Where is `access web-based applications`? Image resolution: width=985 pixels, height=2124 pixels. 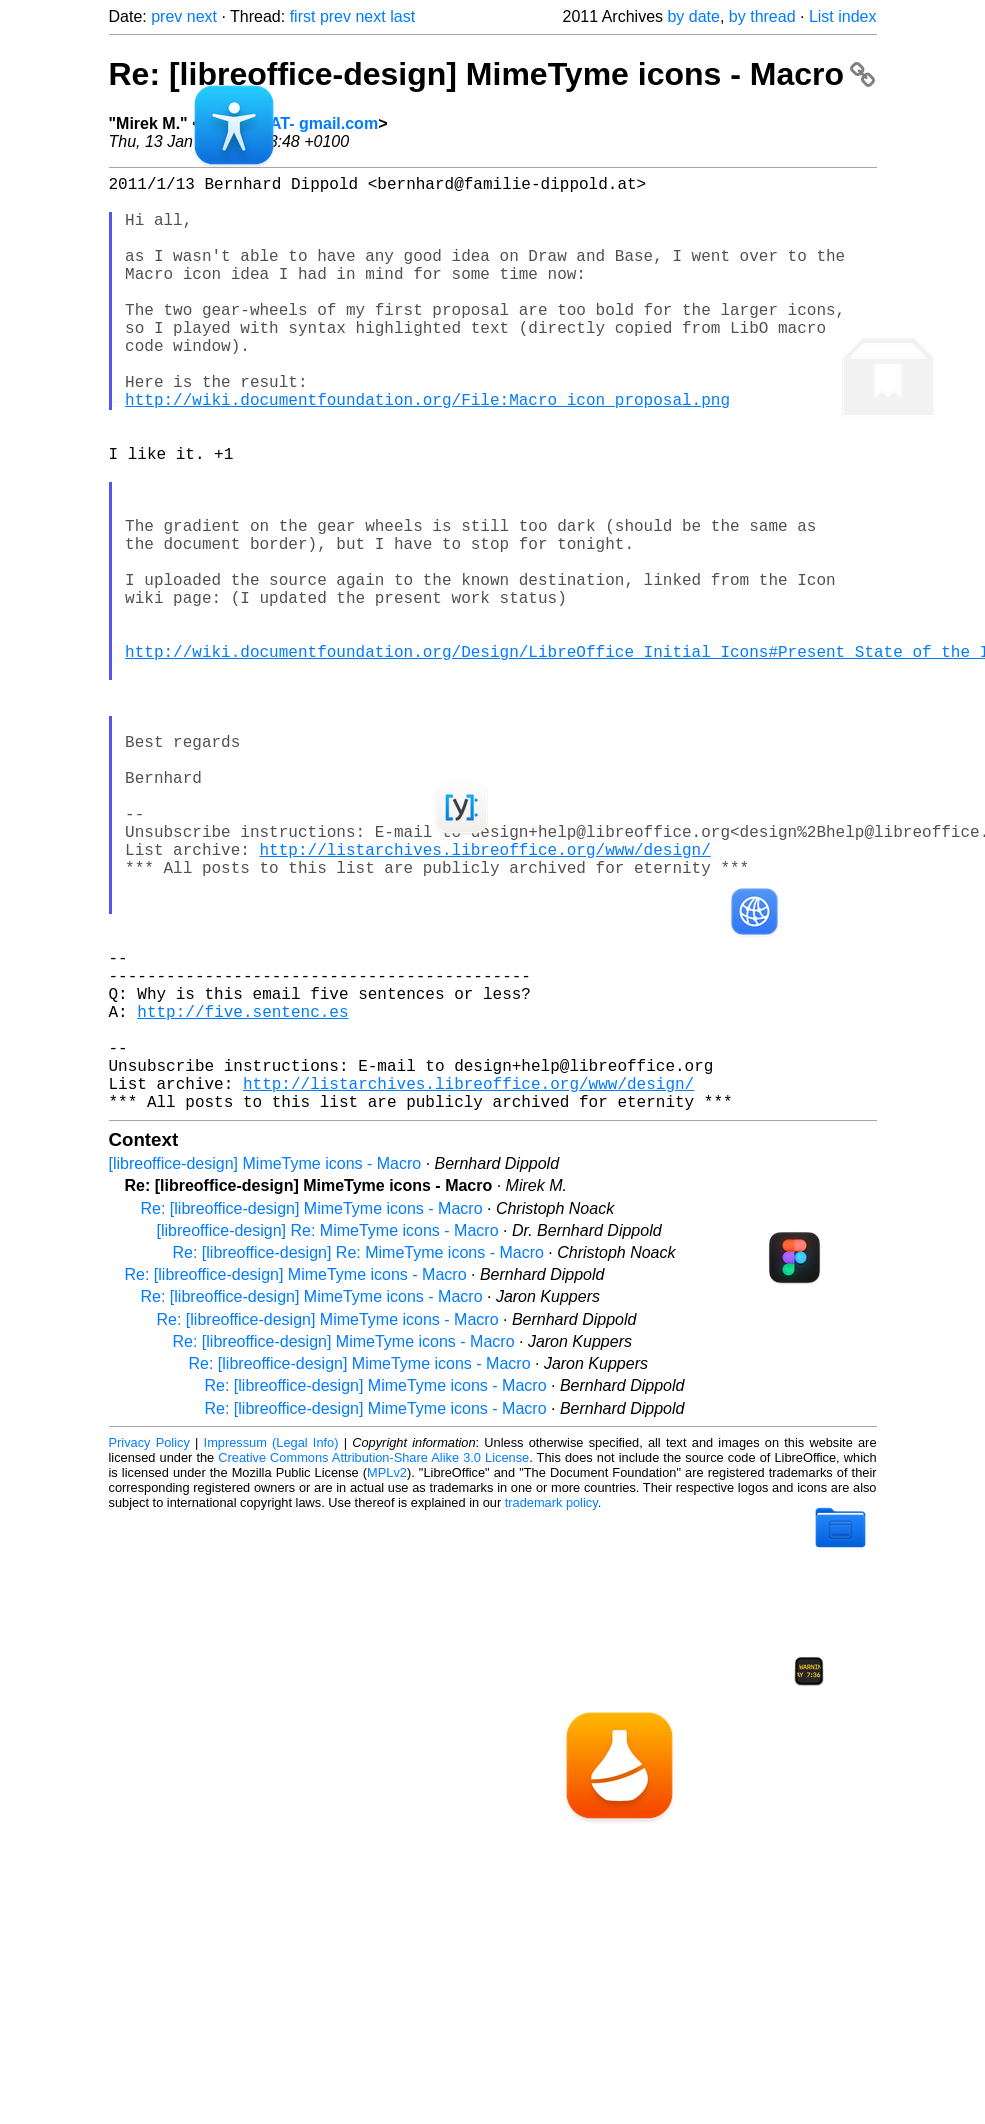 access web-based applications is located at coordinates (754, 911).